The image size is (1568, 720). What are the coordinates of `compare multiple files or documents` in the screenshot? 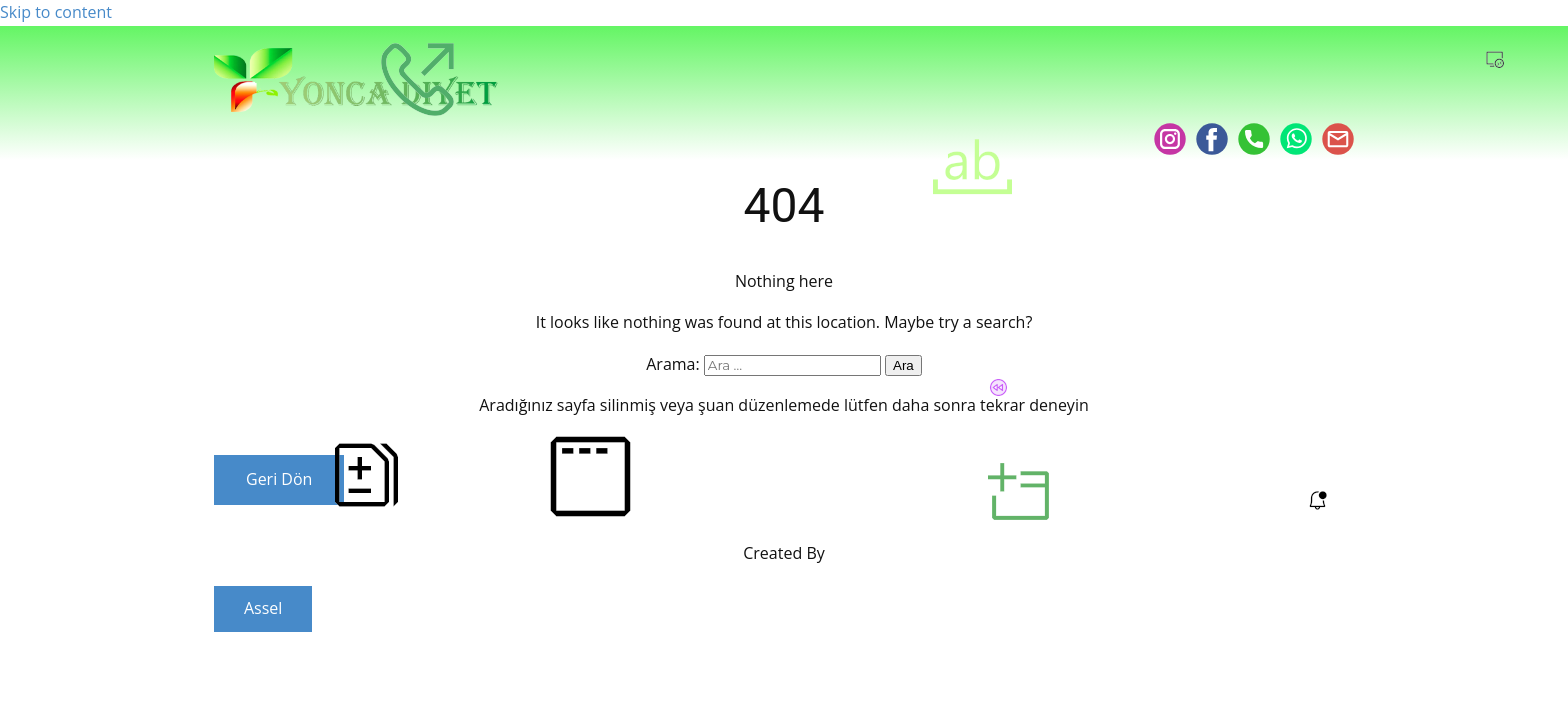 It's located at (362, 475).